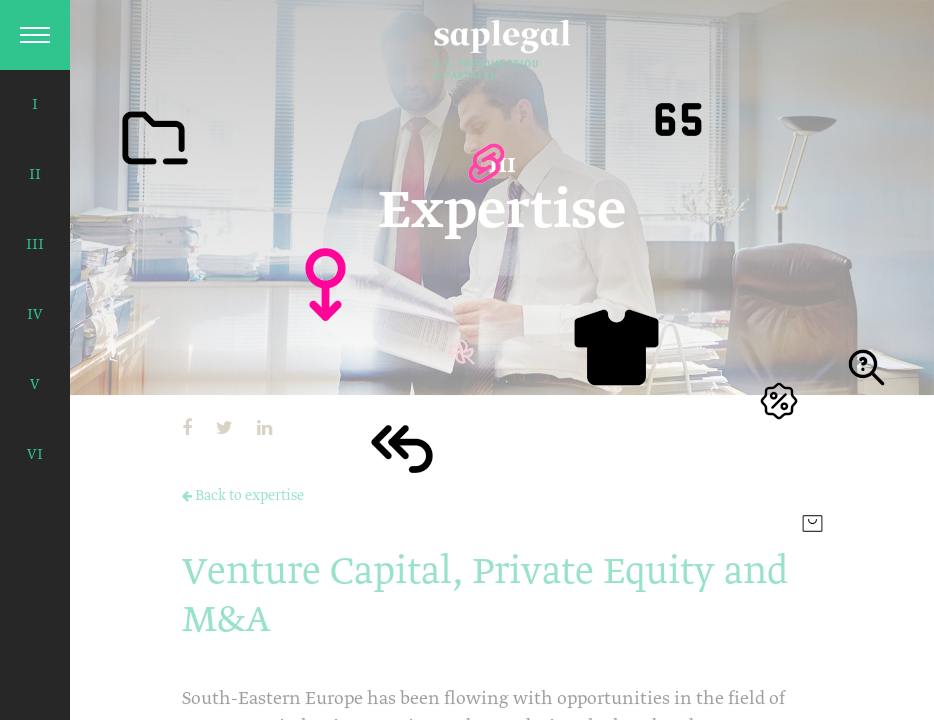 This screenshot has width=934, height=720. What do you see at coordinates (616, 347) in the screenshot?
I see `browse clothing or apparel items` at bounding box center [616, 347].